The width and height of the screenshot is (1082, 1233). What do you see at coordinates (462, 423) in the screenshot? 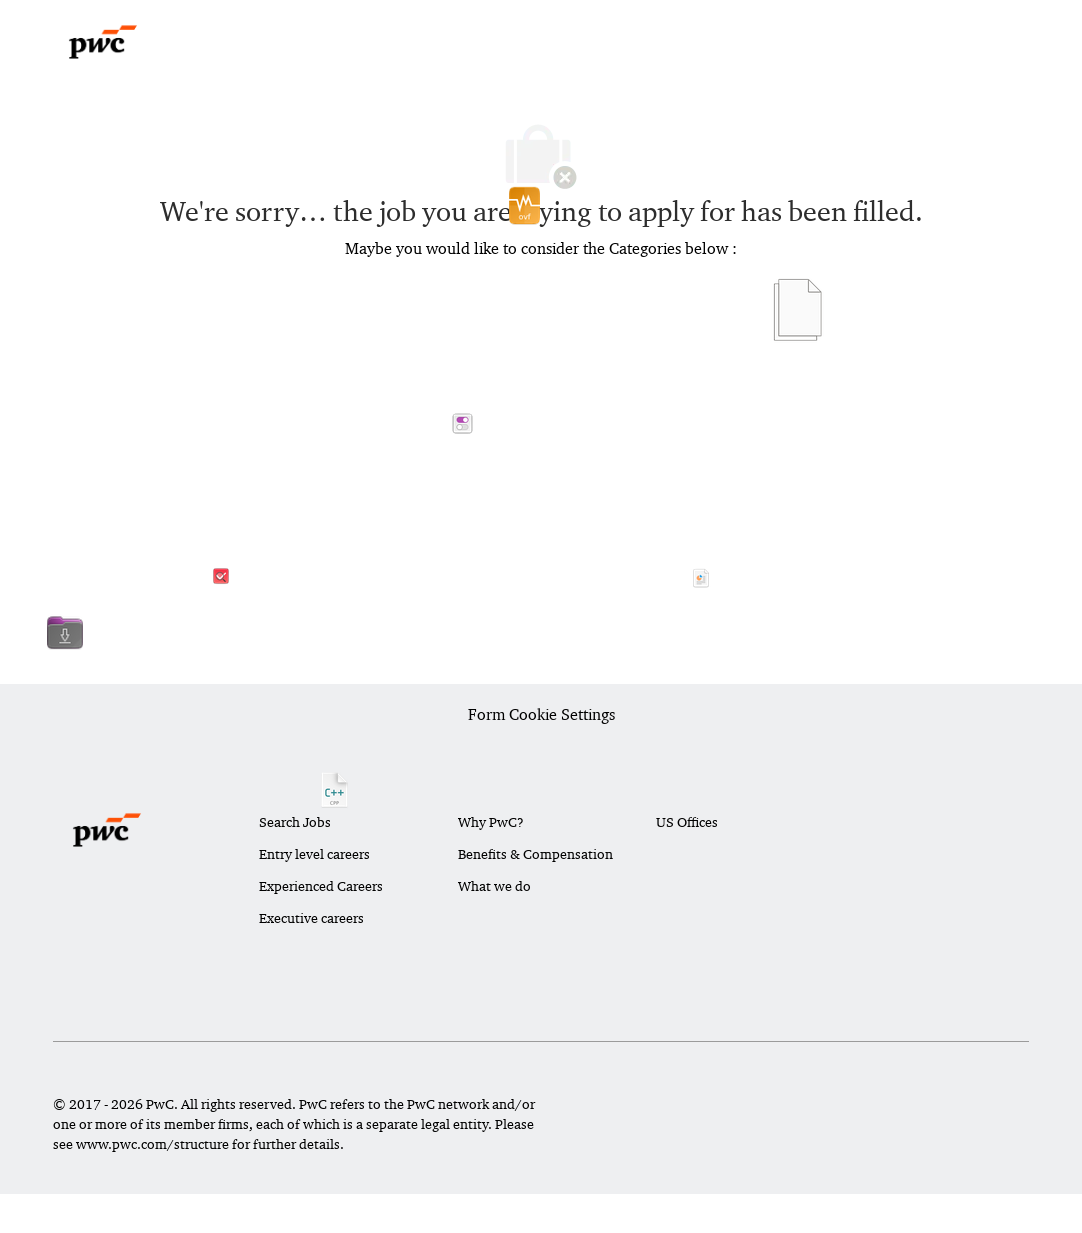
I see `open unity tweak tool settings` at bounding box center [462, 423].